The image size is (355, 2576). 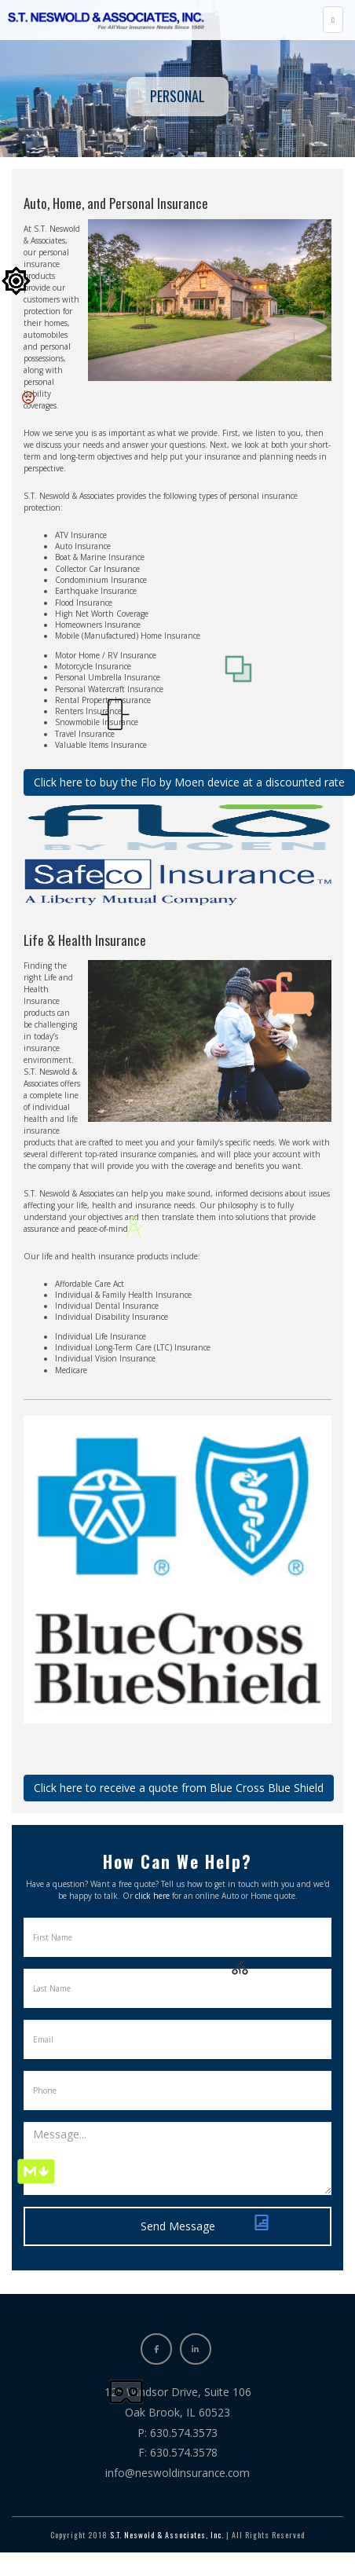 What do you see at coordinates (115, 714) in the screenshot?
I see `align object to vertical center` at bounding box center [115, 714].